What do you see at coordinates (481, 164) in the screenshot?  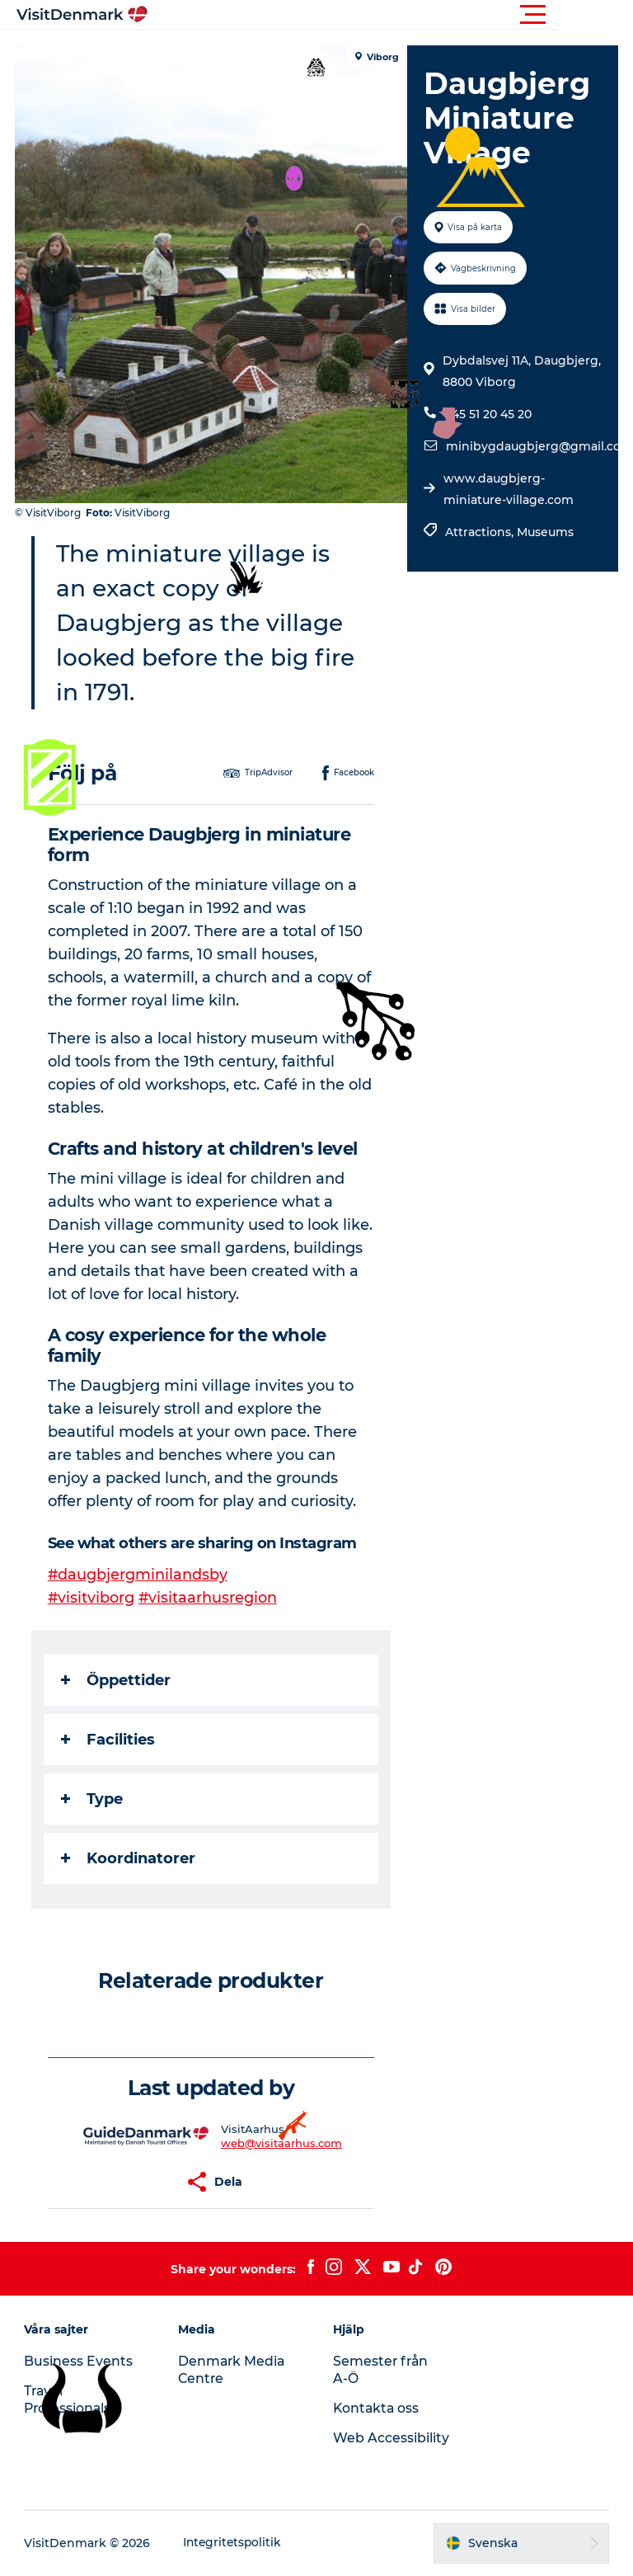 I see `represents Japan or Japanese-related content` at bounding box center [481, 164].